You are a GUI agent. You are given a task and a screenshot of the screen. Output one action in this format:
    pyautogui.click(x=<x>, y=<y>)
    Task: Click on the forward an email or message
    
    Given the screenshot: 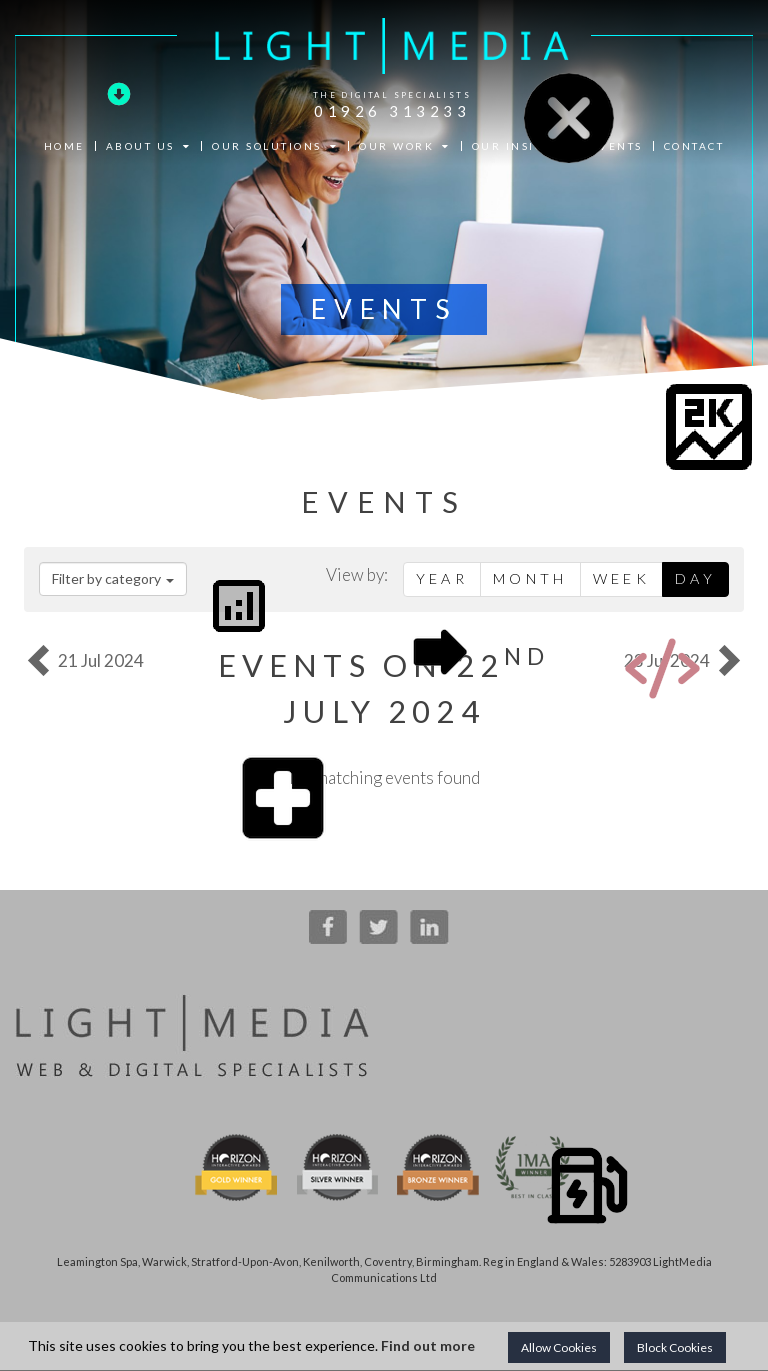 What is the action you would take?
    pyautogui.click(x=441, y=652)
    